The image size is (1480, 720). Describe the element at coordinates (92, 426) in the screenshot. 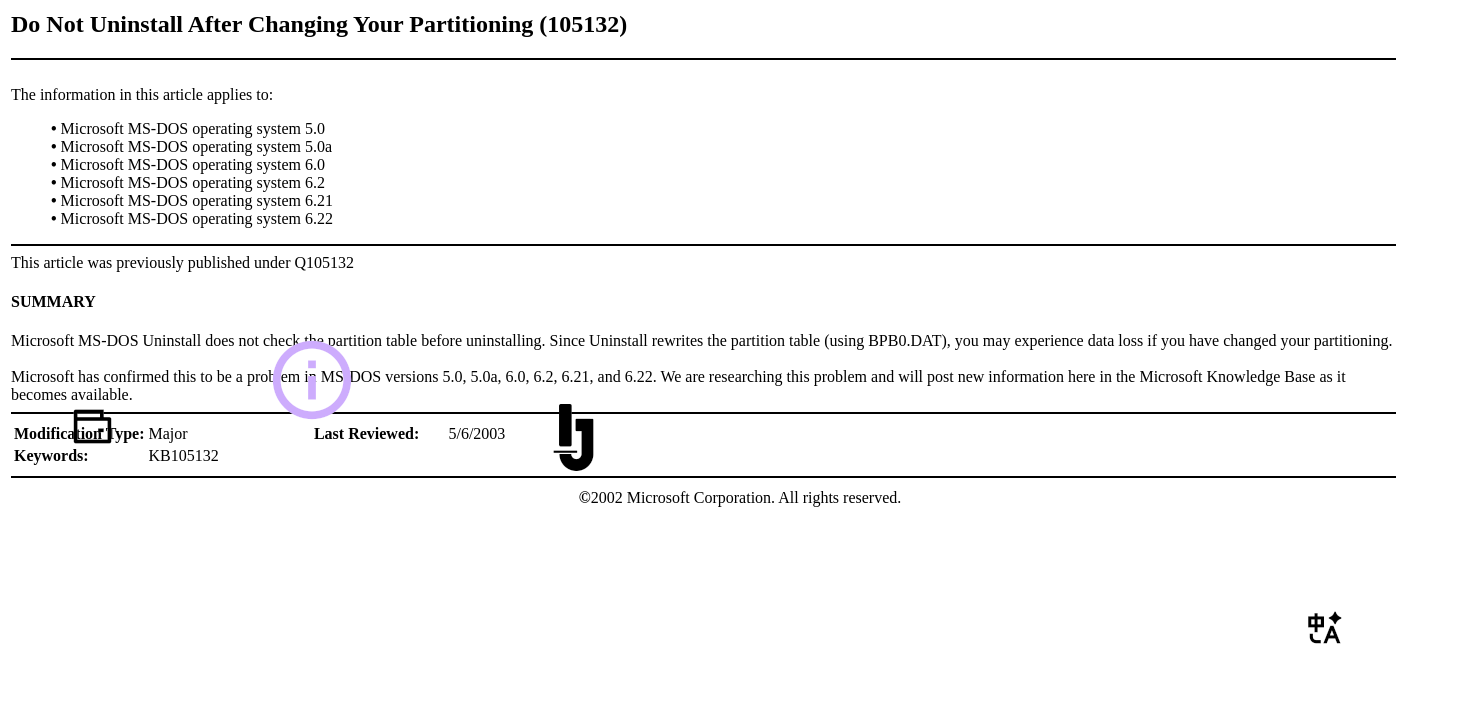

I see `access your wallet or payment methods` at that location.